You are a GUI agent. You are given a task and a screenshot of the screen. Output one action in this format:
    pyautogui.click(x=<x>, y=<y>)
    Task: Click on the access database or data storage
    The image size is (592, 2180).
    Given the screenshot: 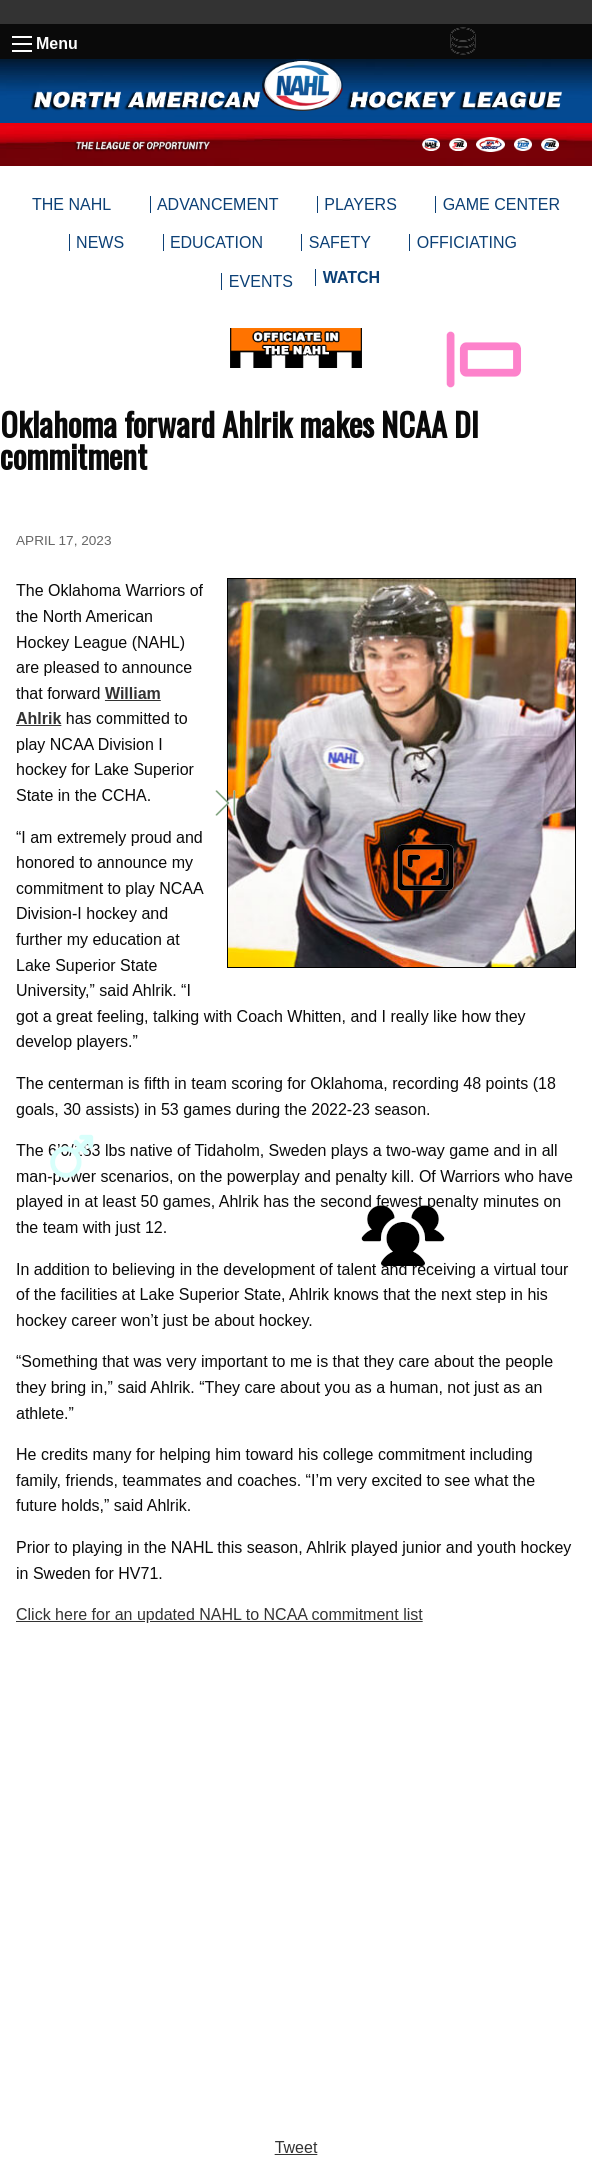 What is the action you would take?
    pyautogui.click(x=463, y=41)
    